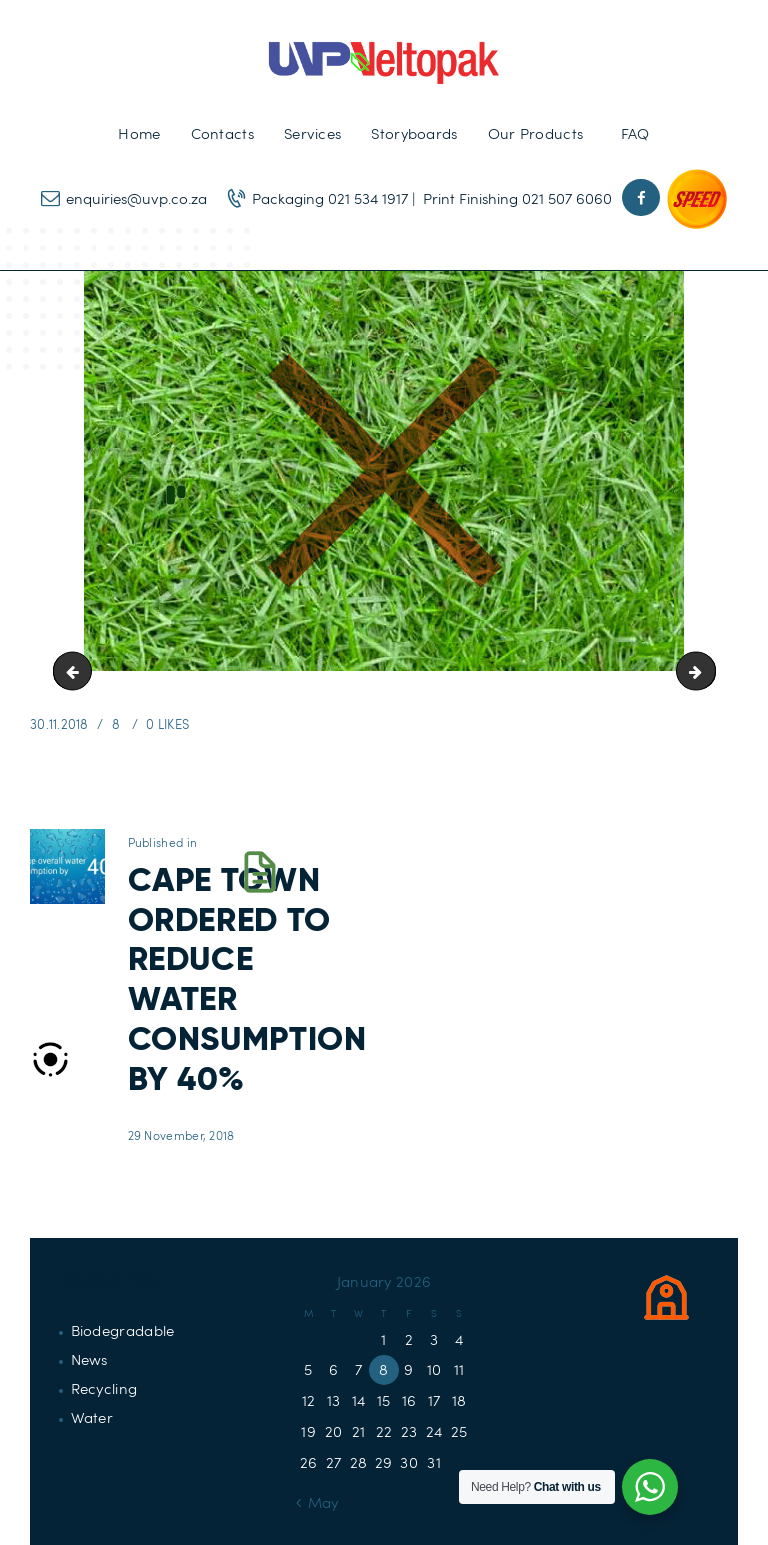 The image size is (768, 1545). I want to click on access science or chemistry features, so click(50, 1059).